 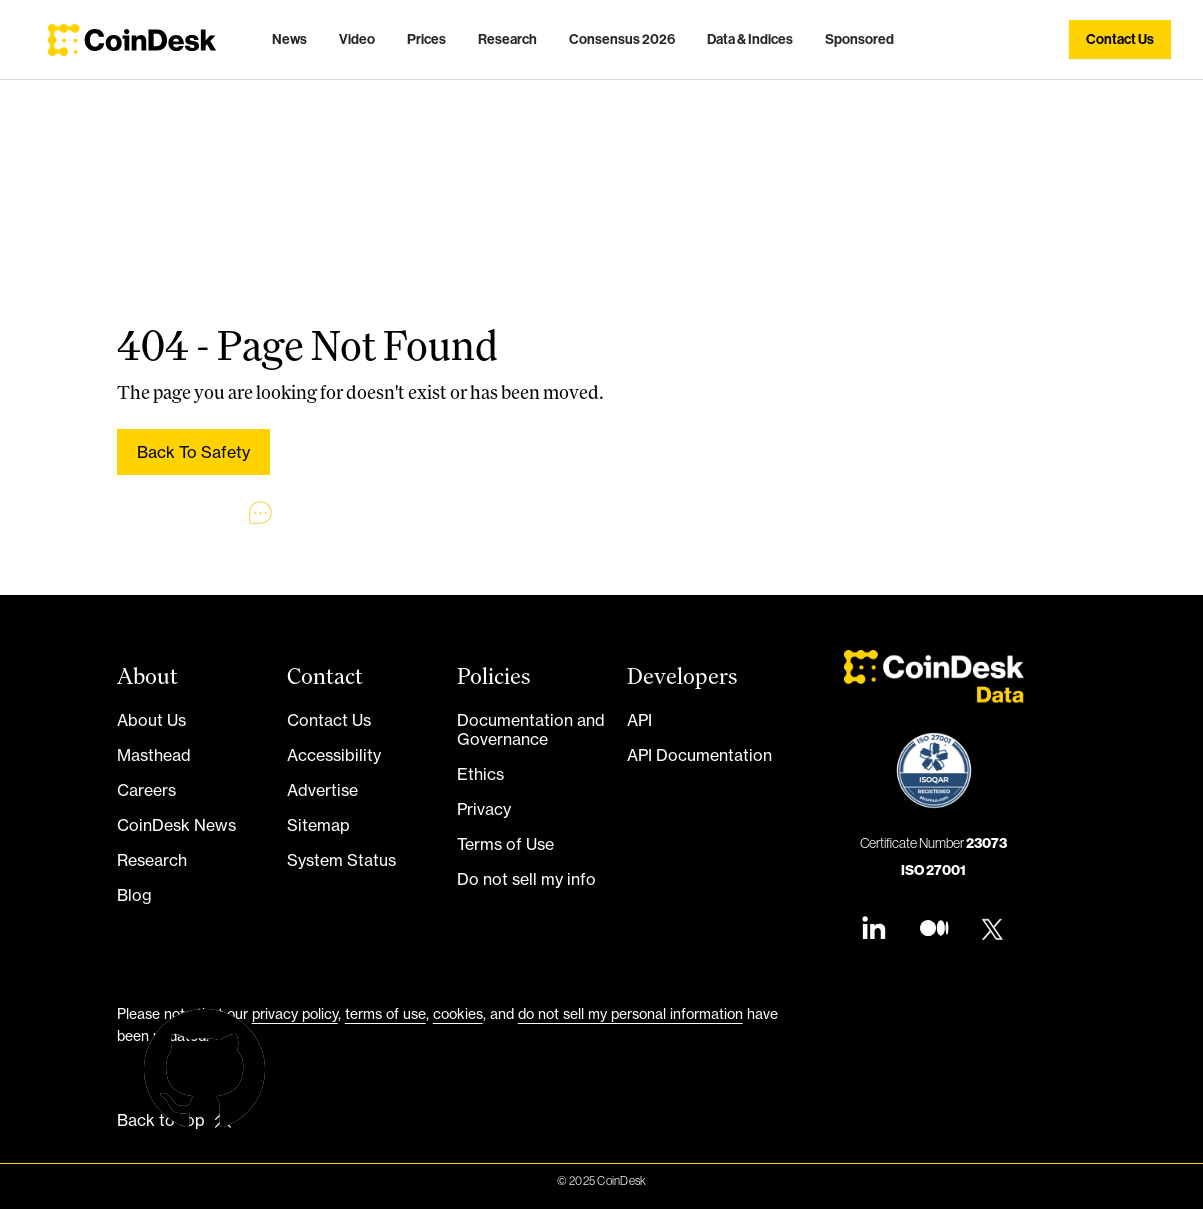 What do you see at coordinates (204, 1069) in the screenshot?
I see `view project on github` at bounding box center [204, 1069].